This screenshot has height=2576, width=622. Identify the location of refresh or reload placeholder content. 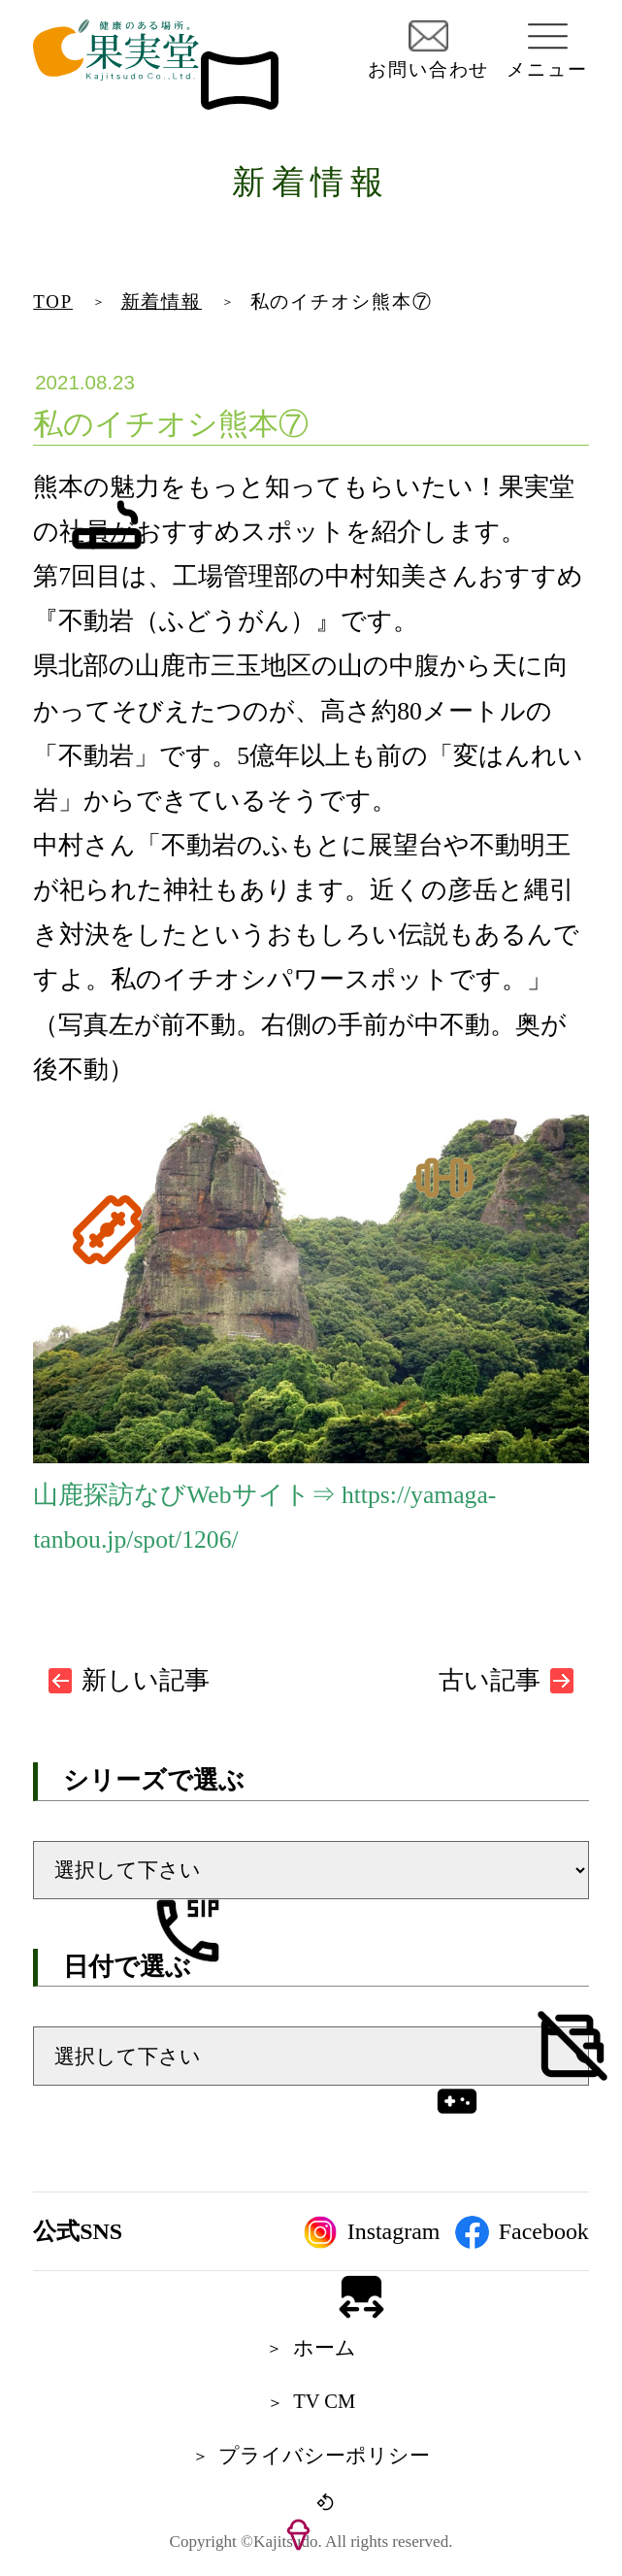
(325, 2502).